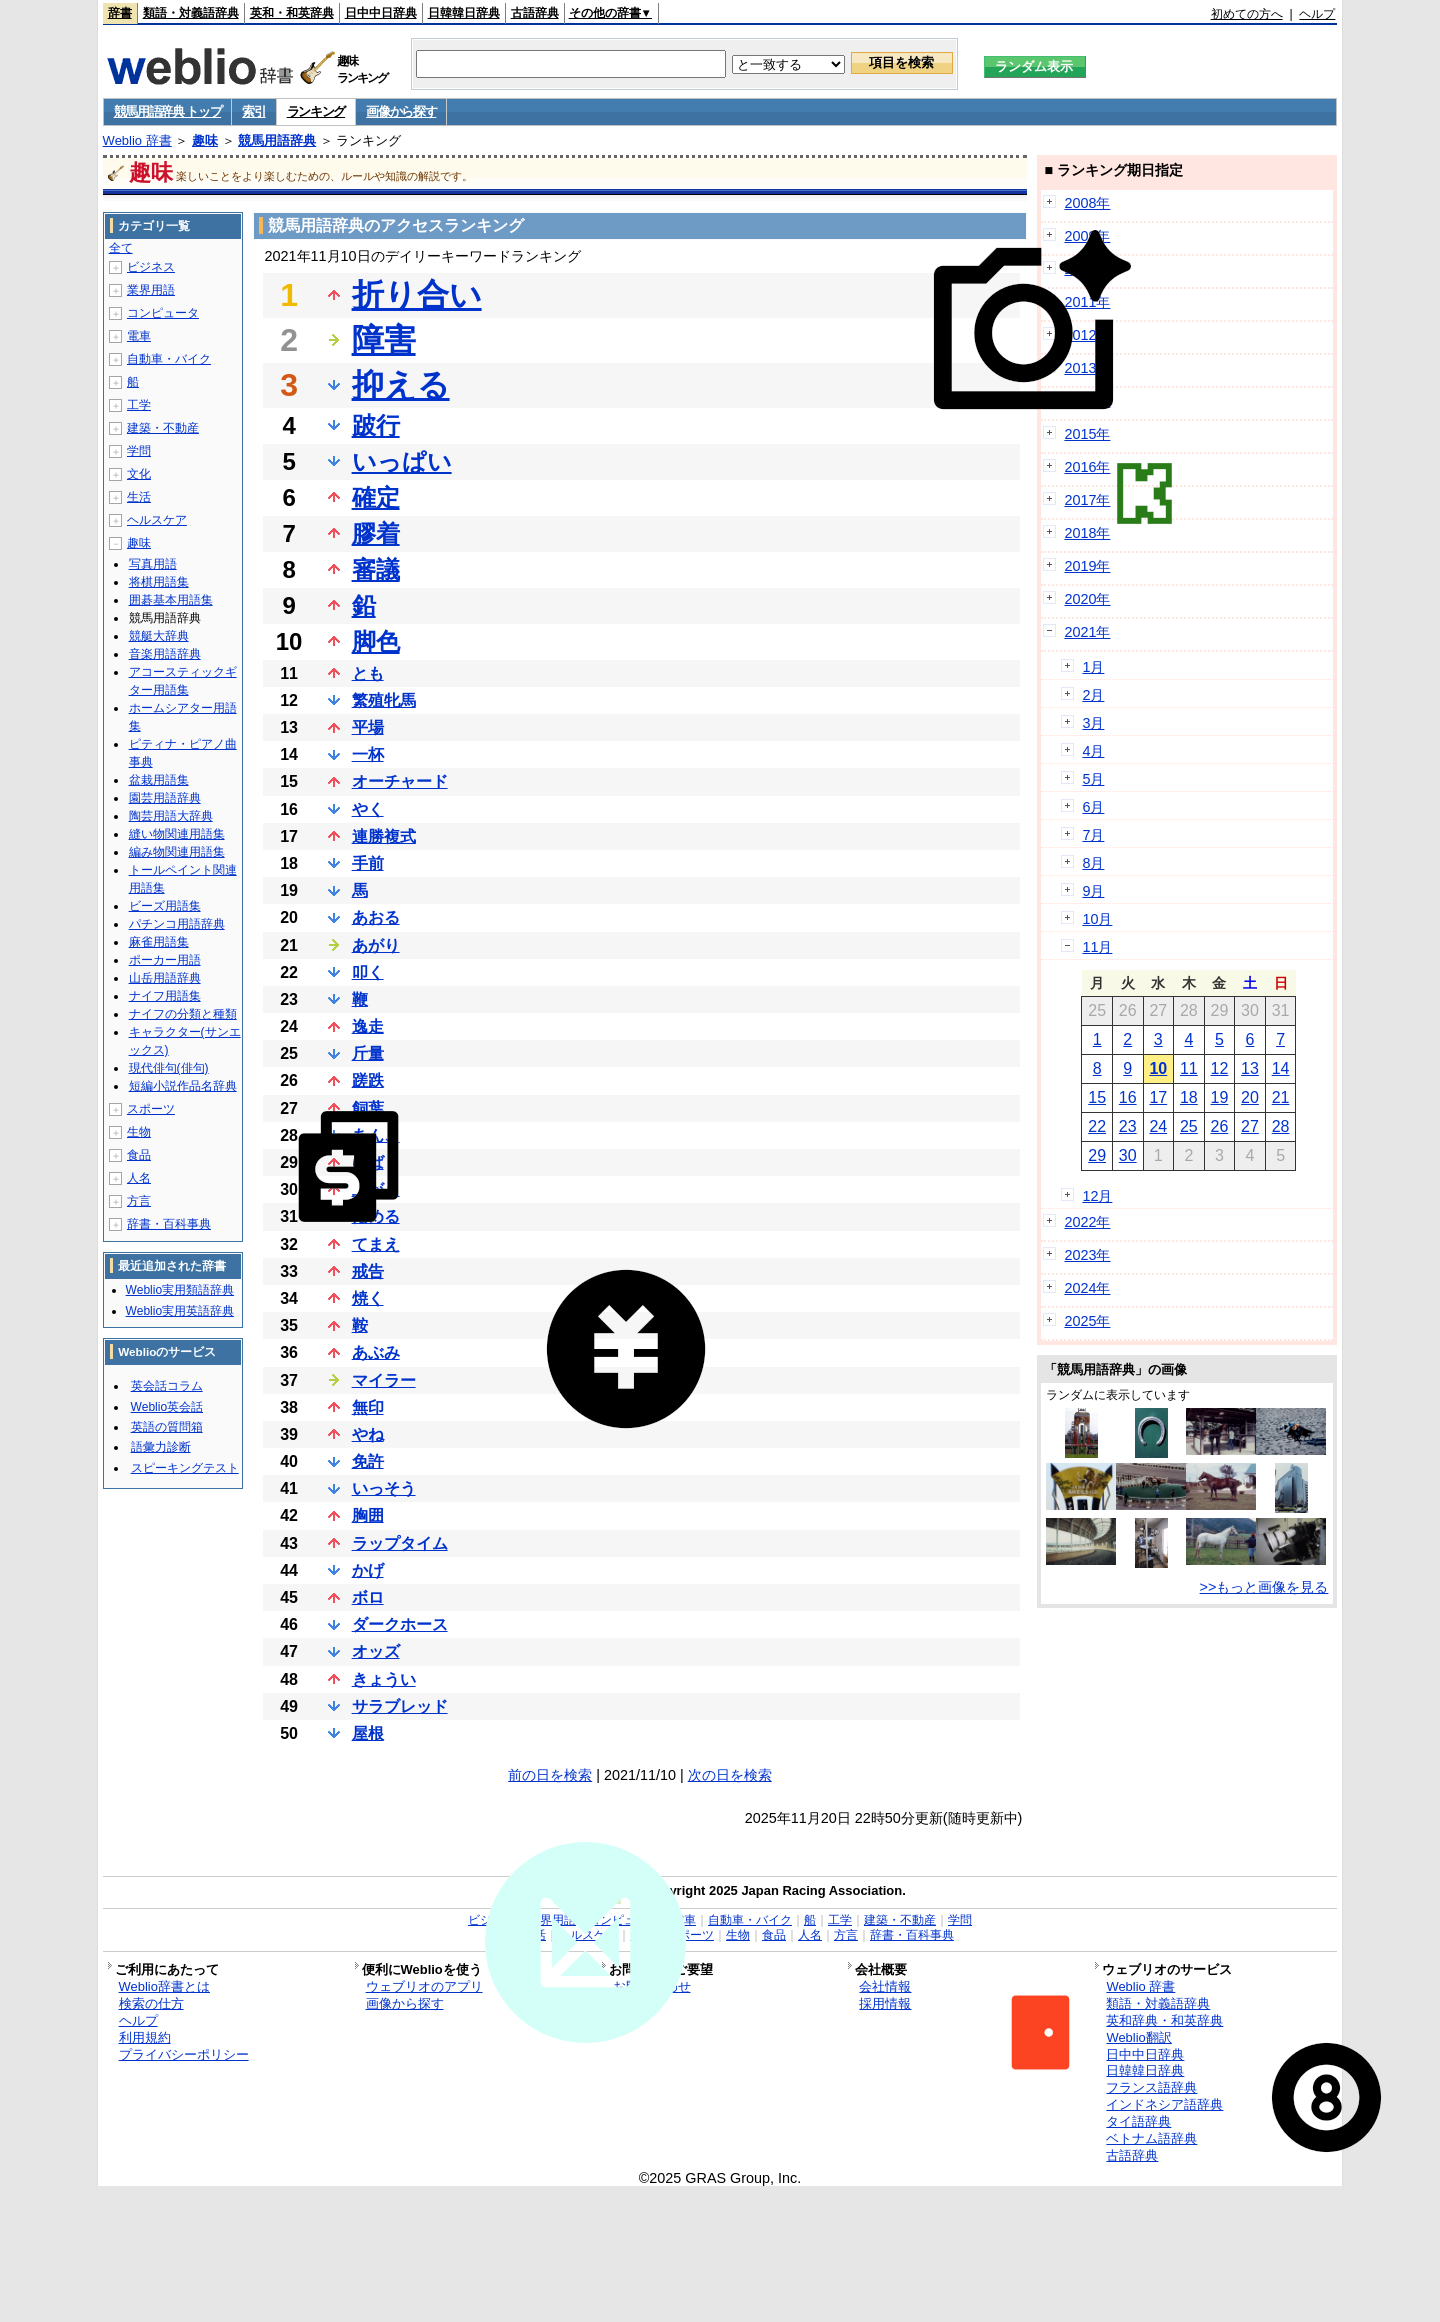 Image resolution: width=1440 pixels, height=2322 pixels. Describe the element at coordinates (1023, 328) in the screenshot. I see `activate AI-powered camera features` at that location.